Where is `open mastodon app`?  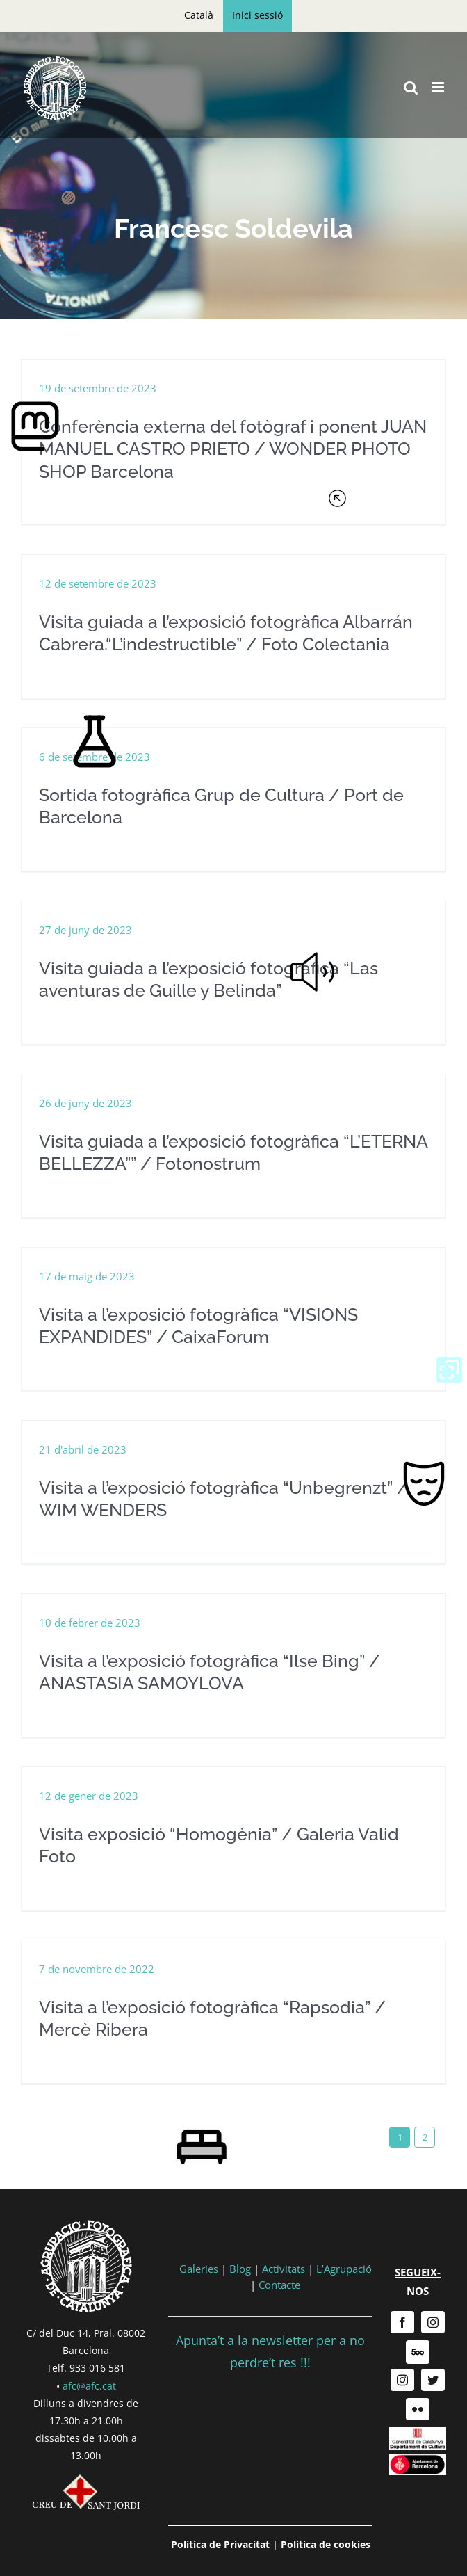 open mastodon app is located at coordinates (35, 425).